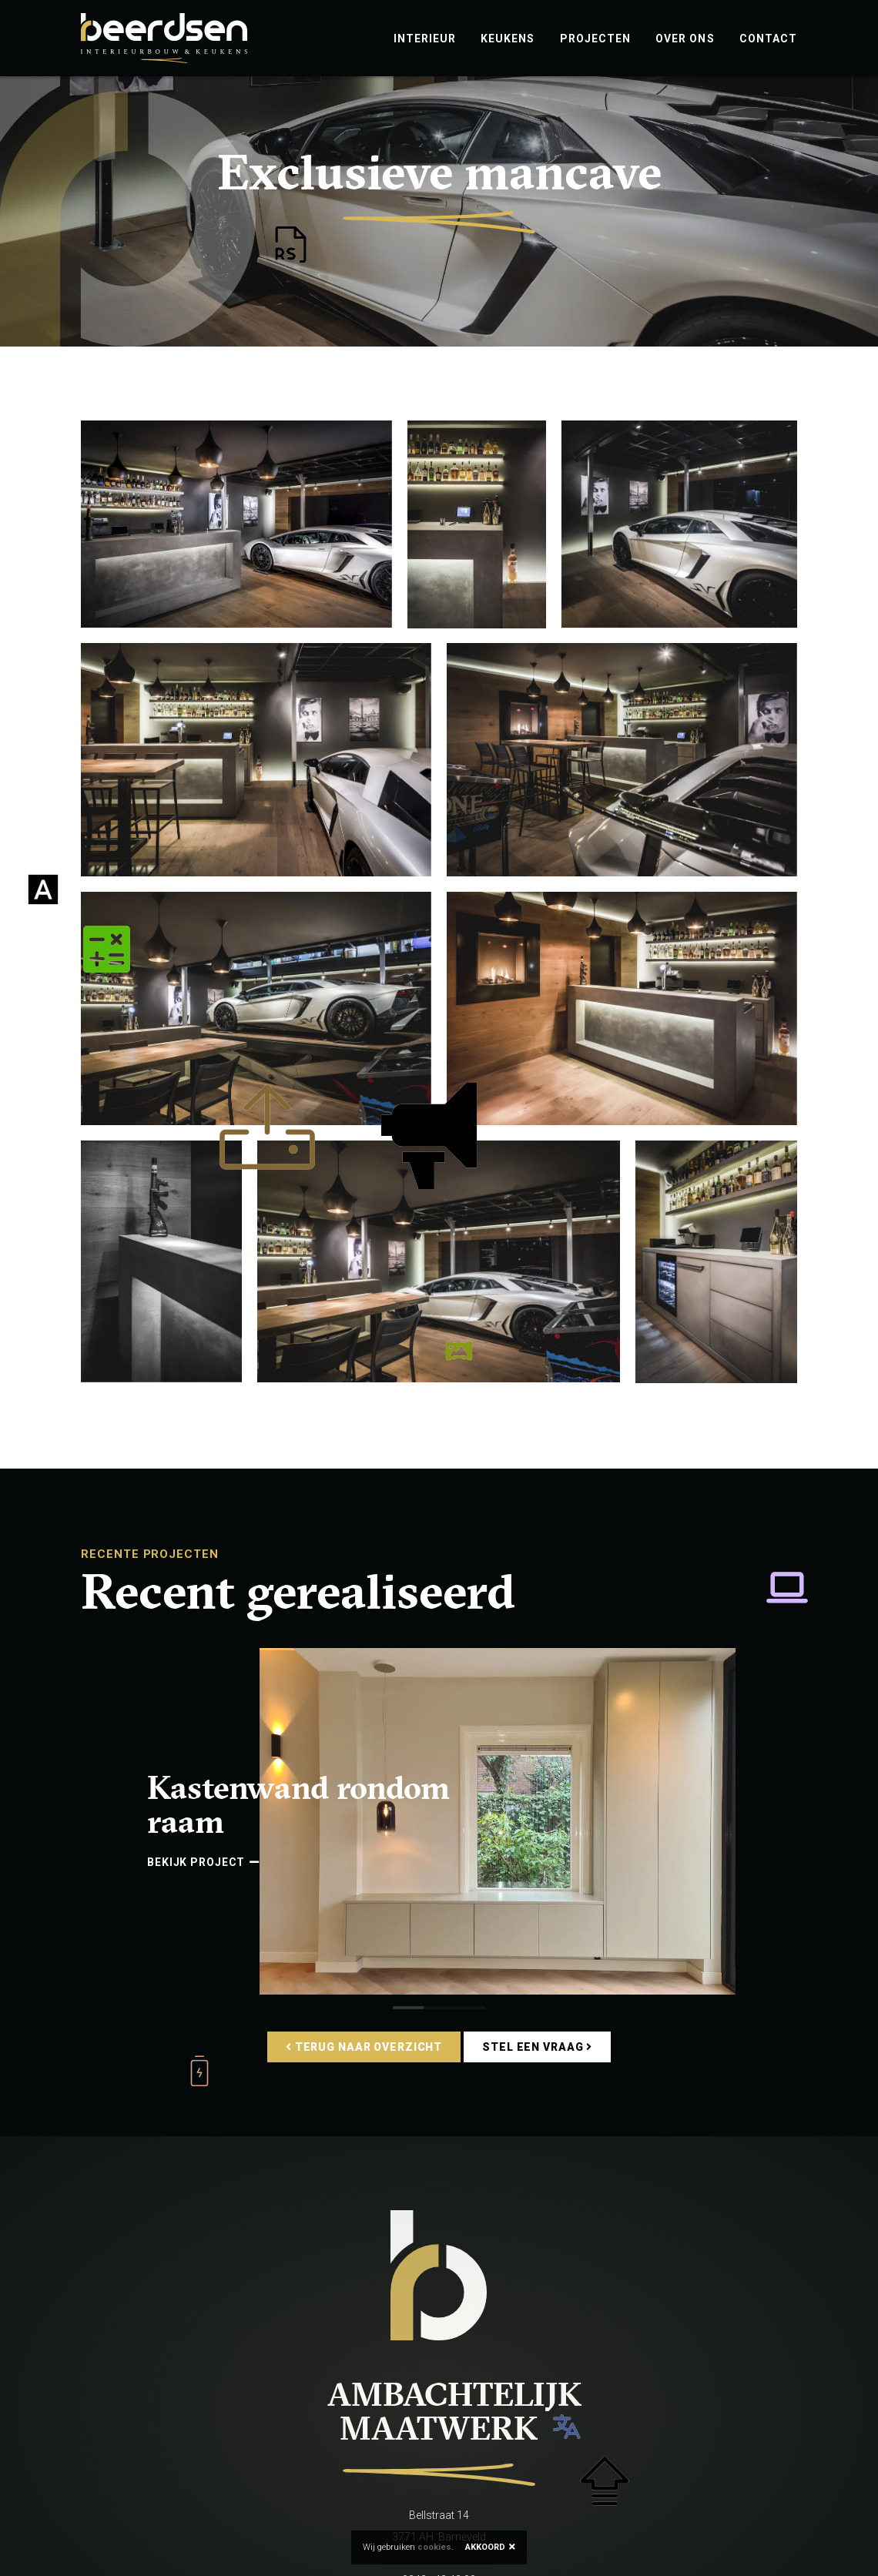 This screenshot has width=878, height=2576. I want to click on view panoramic photo, so click(459, 1351).